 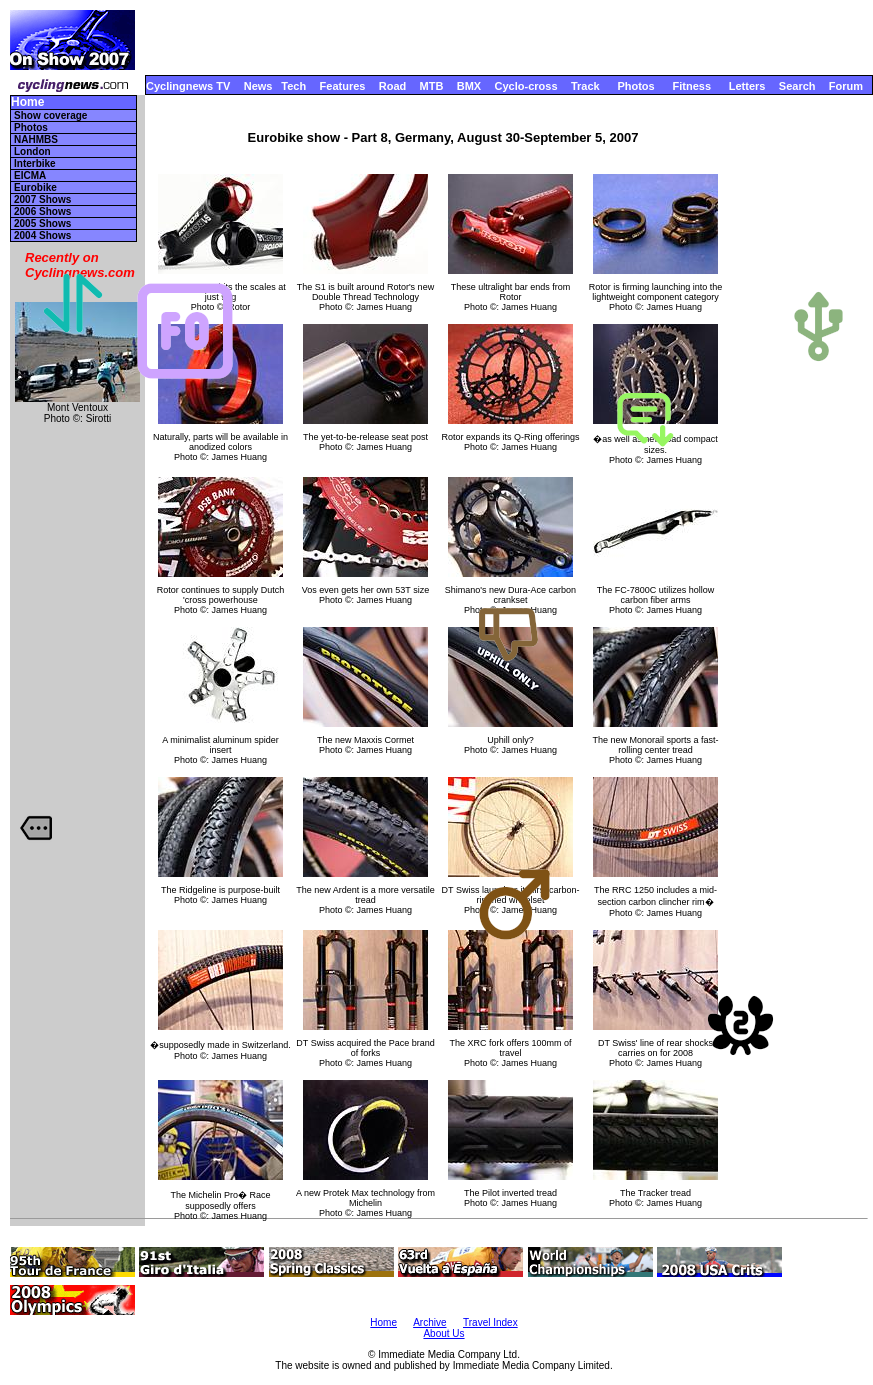 I want to click on view more notifications, so click(x=36, y=828).